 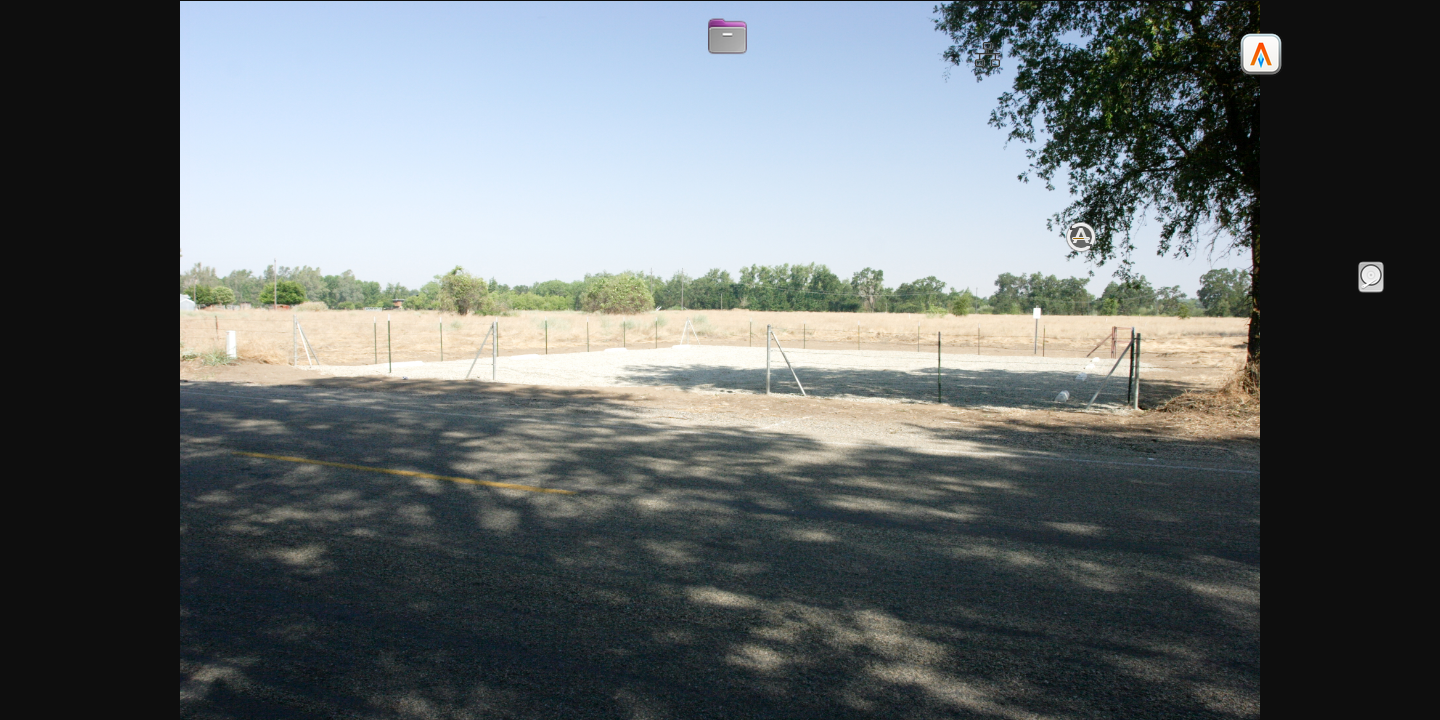 What do you see at coordinates (727, 35) in the screenshot?
I see `open the file manager` at bounding box center [727, 35].